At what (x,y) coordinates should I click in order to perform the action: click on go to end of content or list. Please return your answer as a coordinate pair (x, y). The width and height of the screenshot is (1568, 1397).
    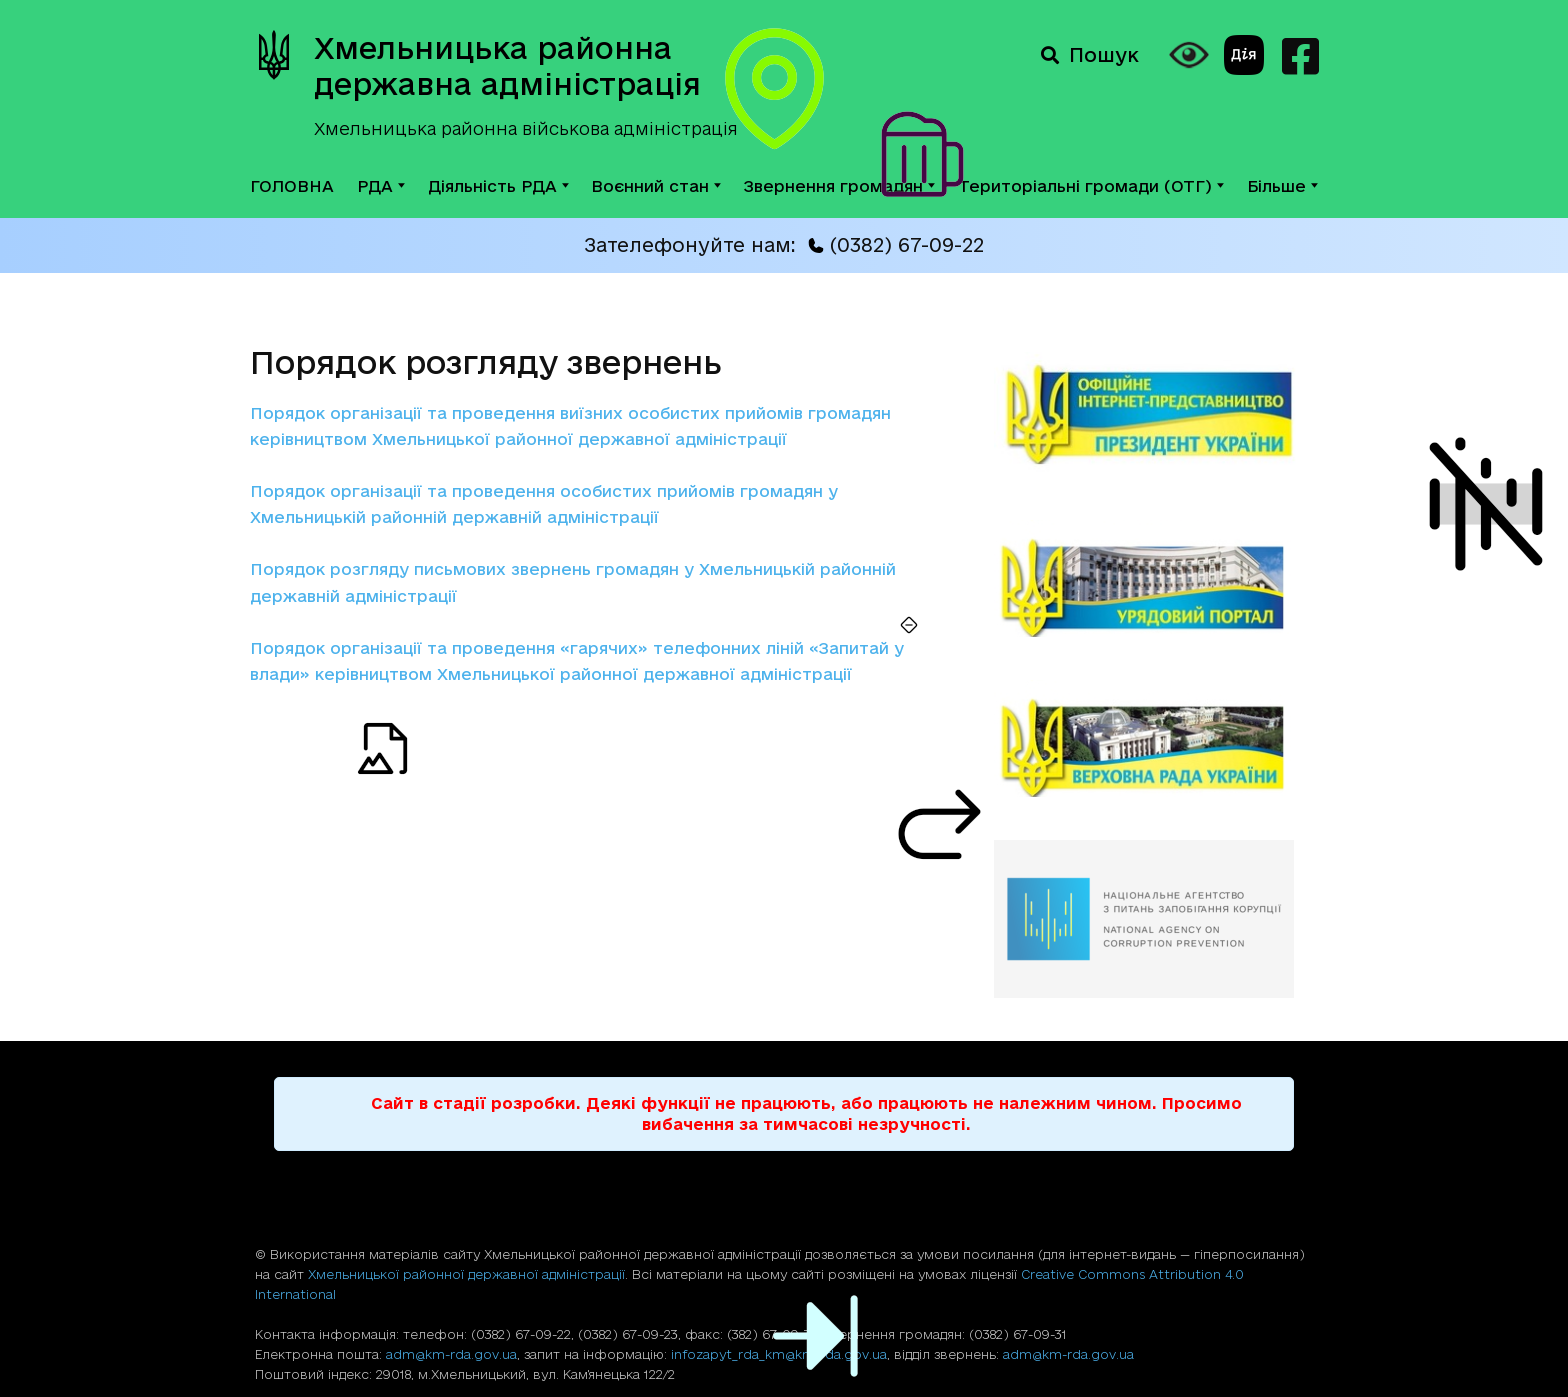
    Looking at the image, I should click on (817, 1336).